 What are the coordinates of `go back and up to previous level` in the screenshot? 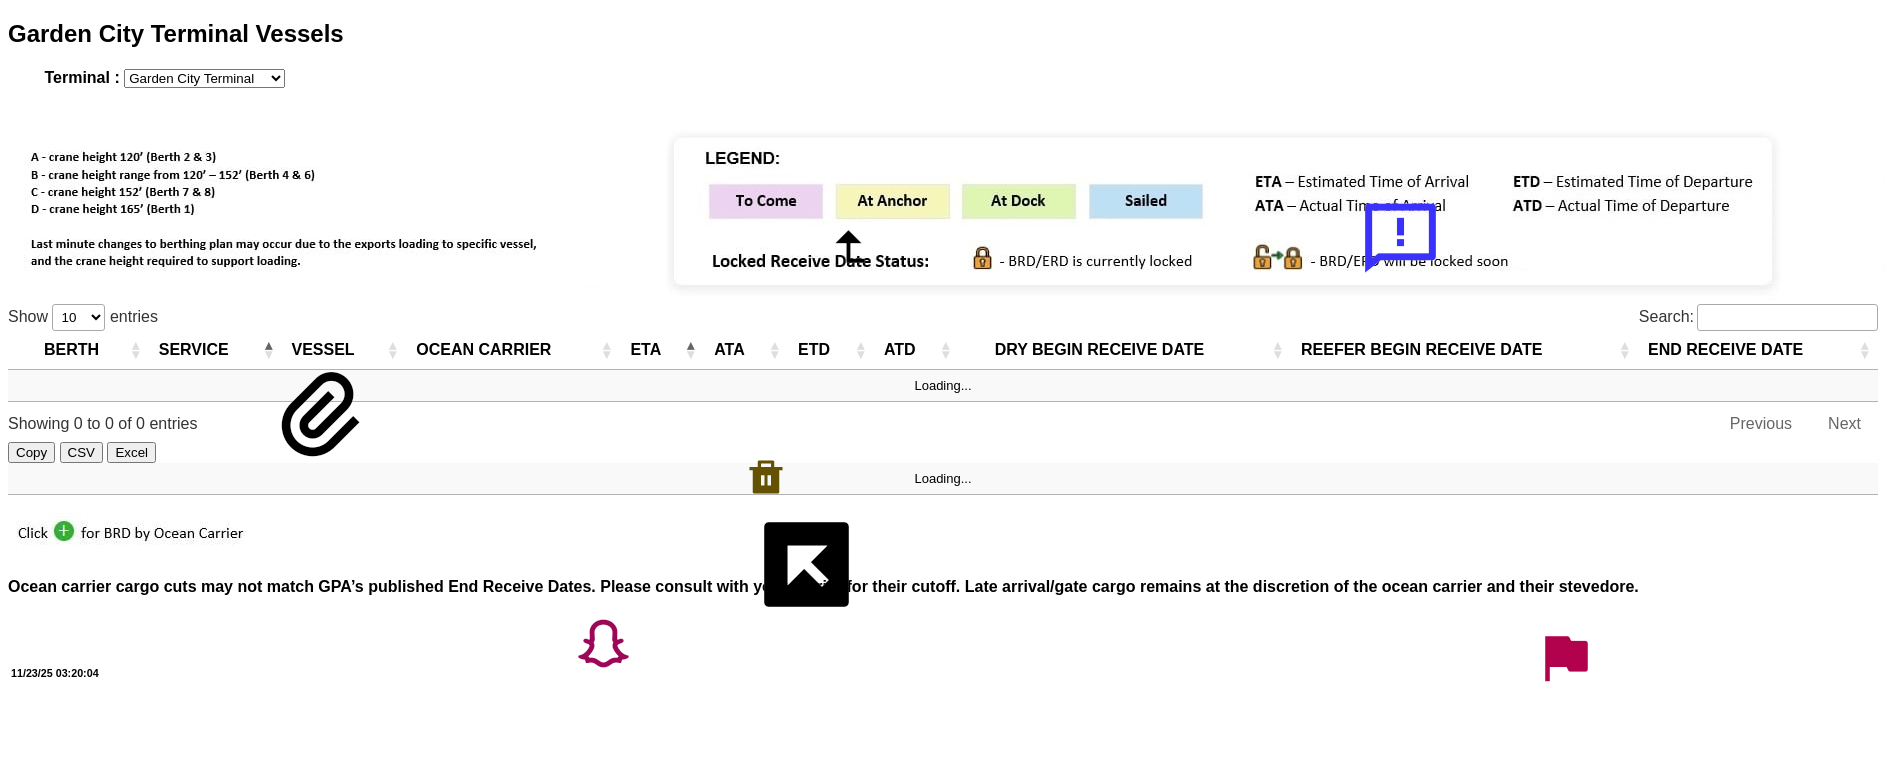 It's located at (850, 248).